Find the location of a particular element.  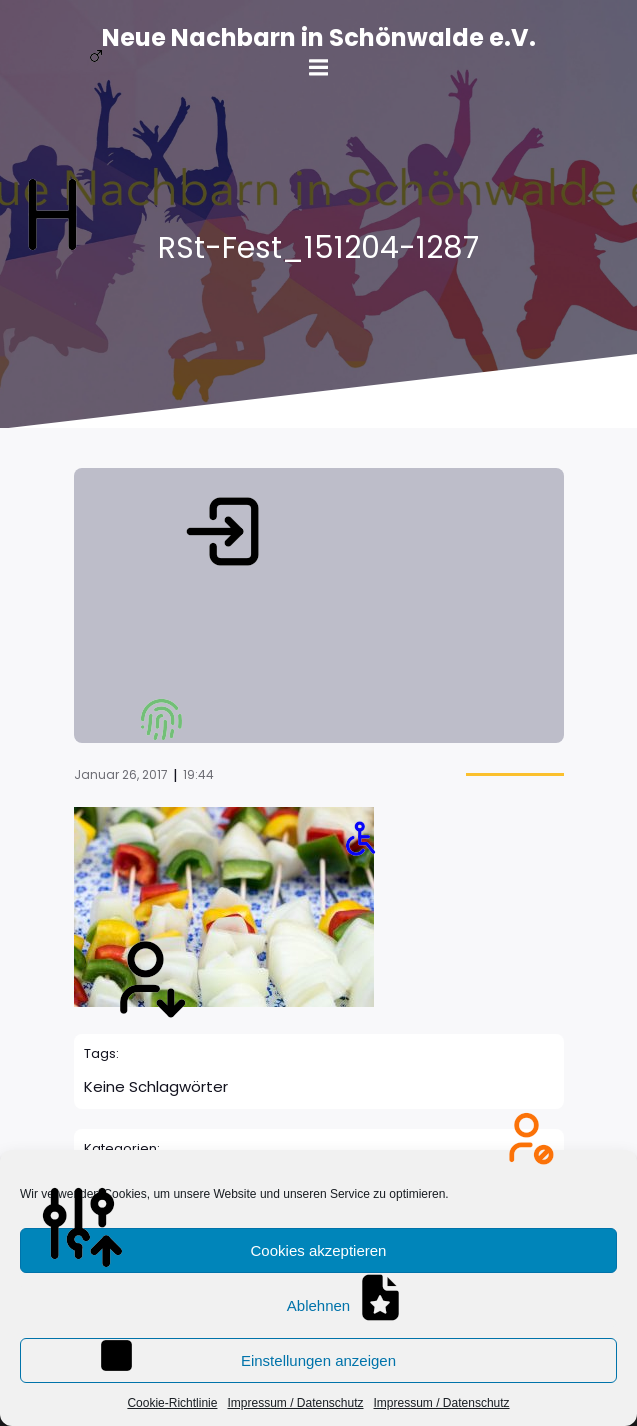

view starred or favorite files is located at coordinates (380, 1297).